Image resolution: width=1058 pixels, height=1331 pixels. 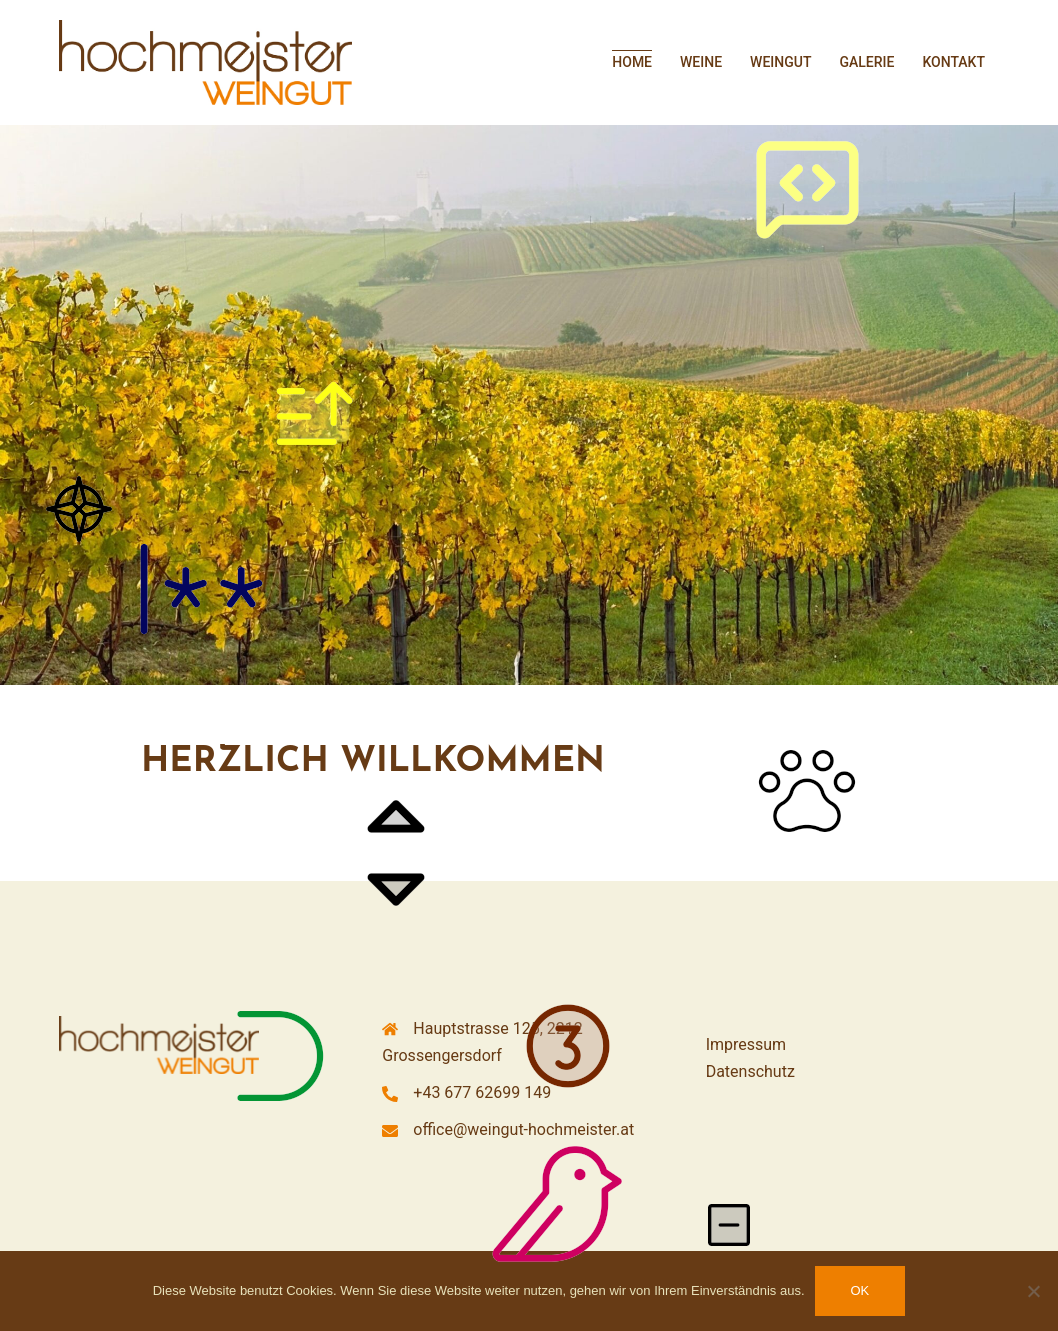 I want to click on access navigation or directional tools, so click(x=79, y=509).